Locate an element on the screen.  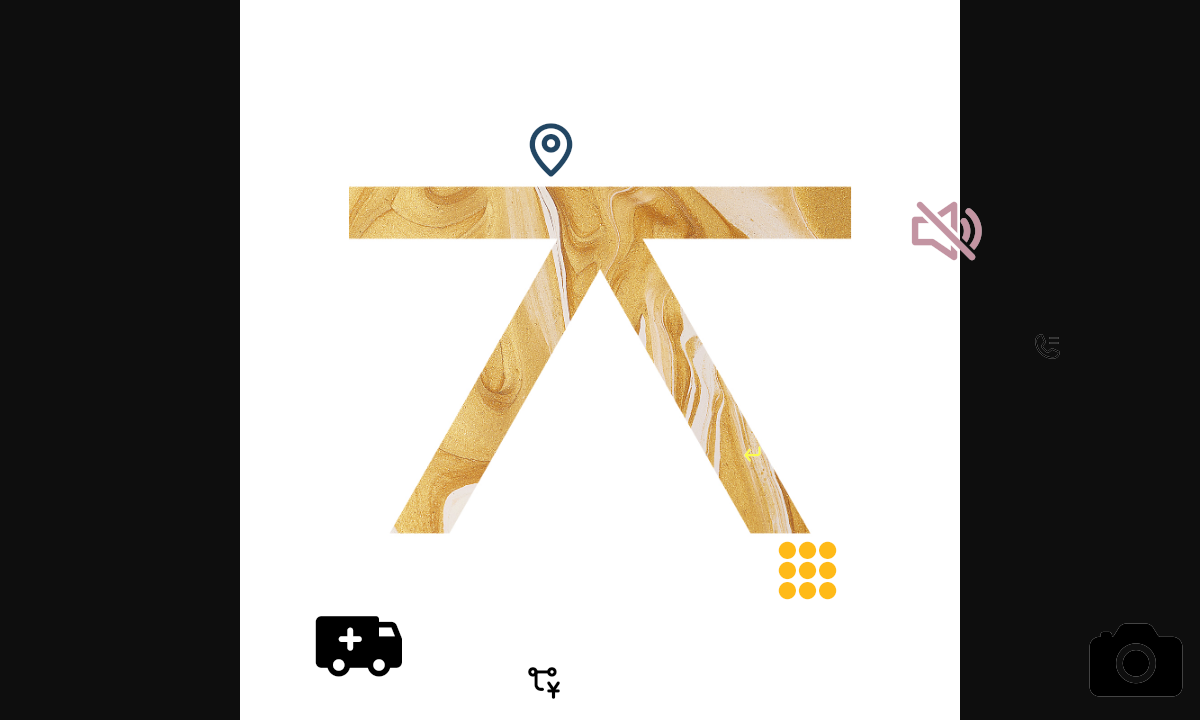
transfer funds in yuan currency is located at coordinates (544, 683).